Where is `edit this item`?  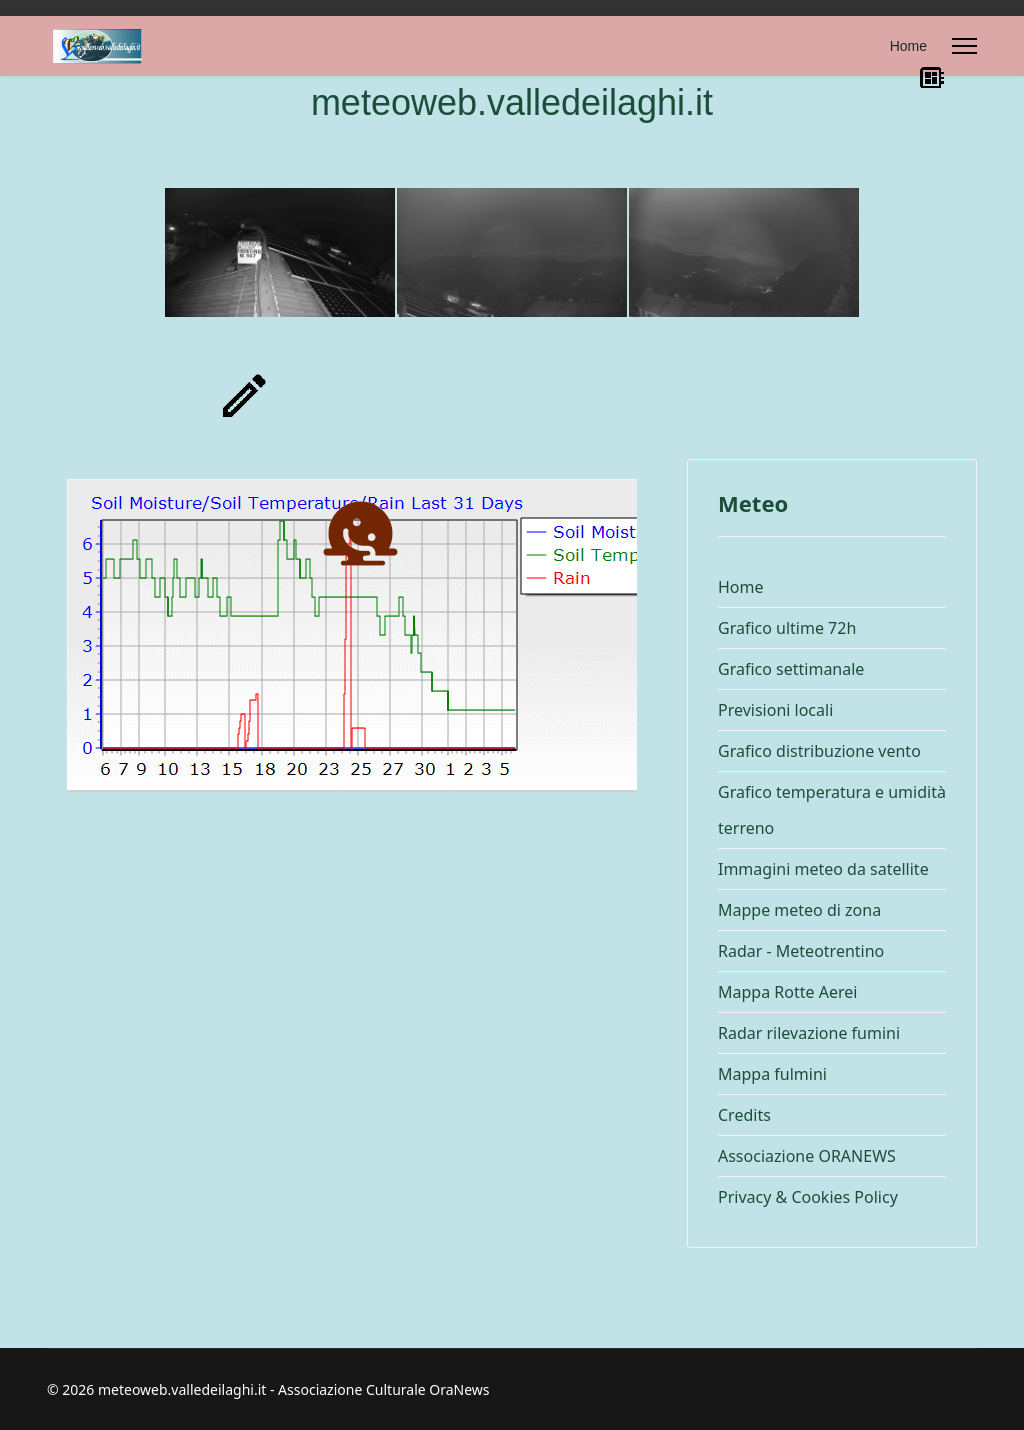 edit this item is located at coordinates (244, 395).